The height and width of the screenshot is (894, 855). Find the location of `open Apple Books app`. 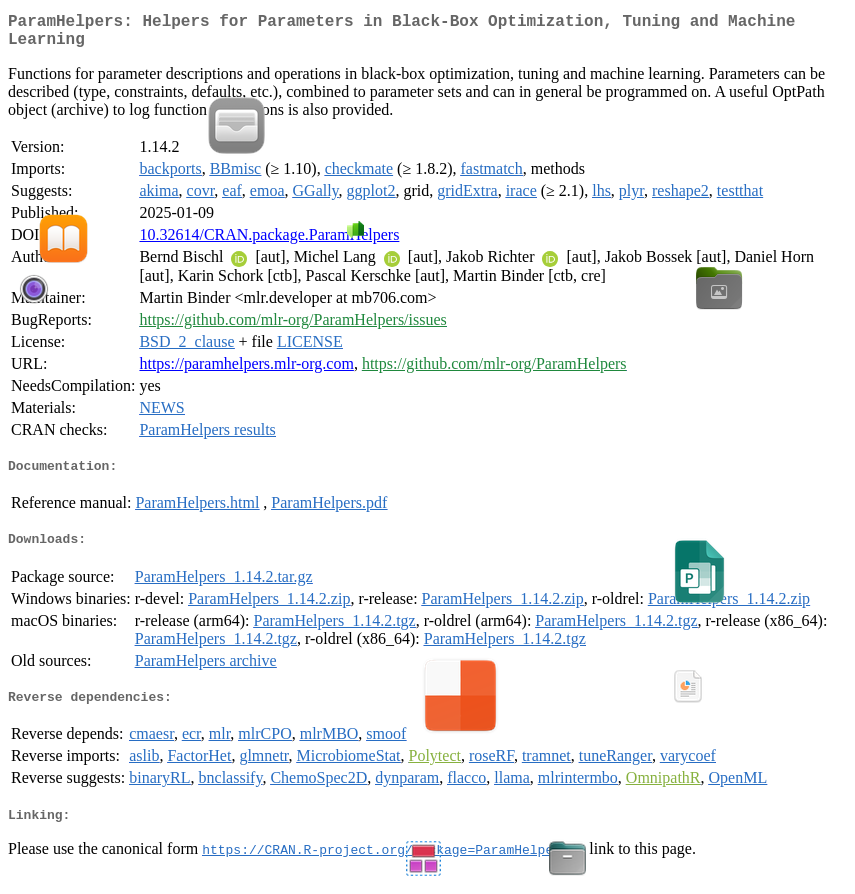

open Apple Books app is located at coordinates (63, 238).